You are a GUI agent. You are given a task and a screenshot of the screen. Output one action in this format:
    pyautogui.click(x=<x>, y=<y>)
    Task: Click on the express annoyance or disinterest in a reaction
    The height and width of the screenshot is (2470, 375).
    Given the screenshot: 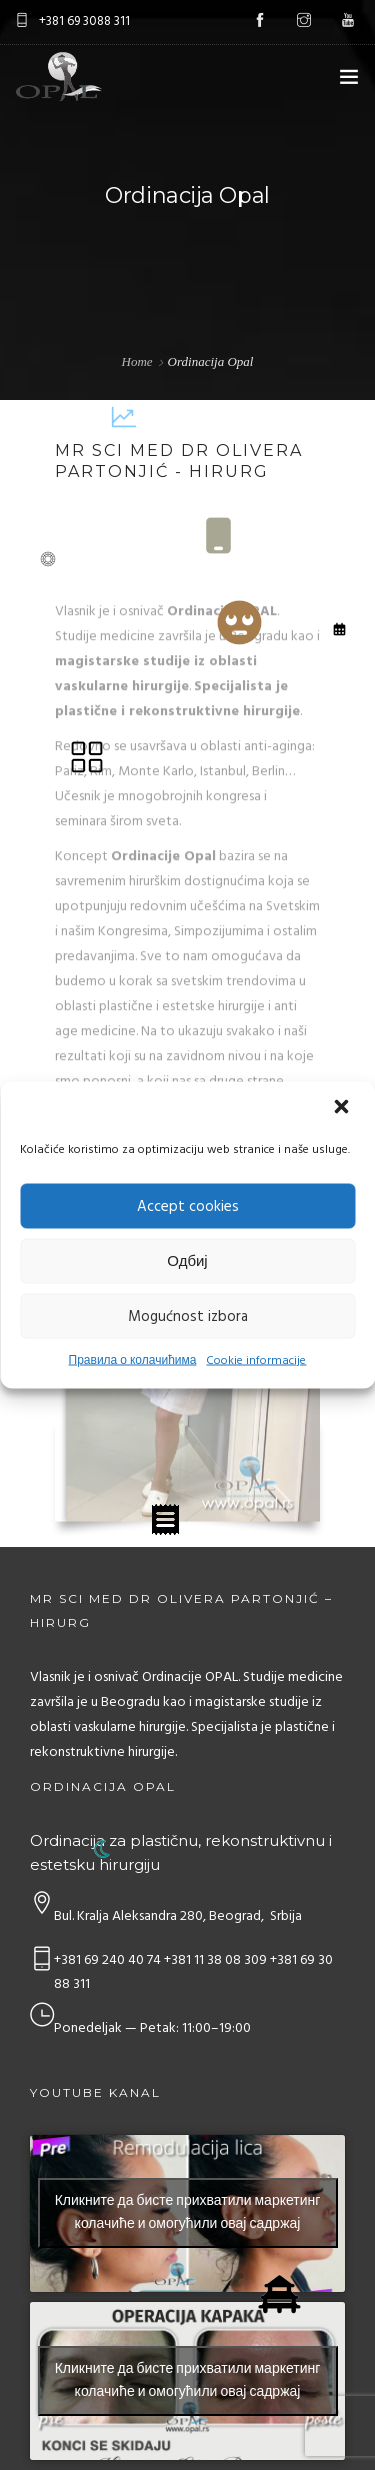 What is the action you would take?
    pyautogui.click(x=239, y=622)
    